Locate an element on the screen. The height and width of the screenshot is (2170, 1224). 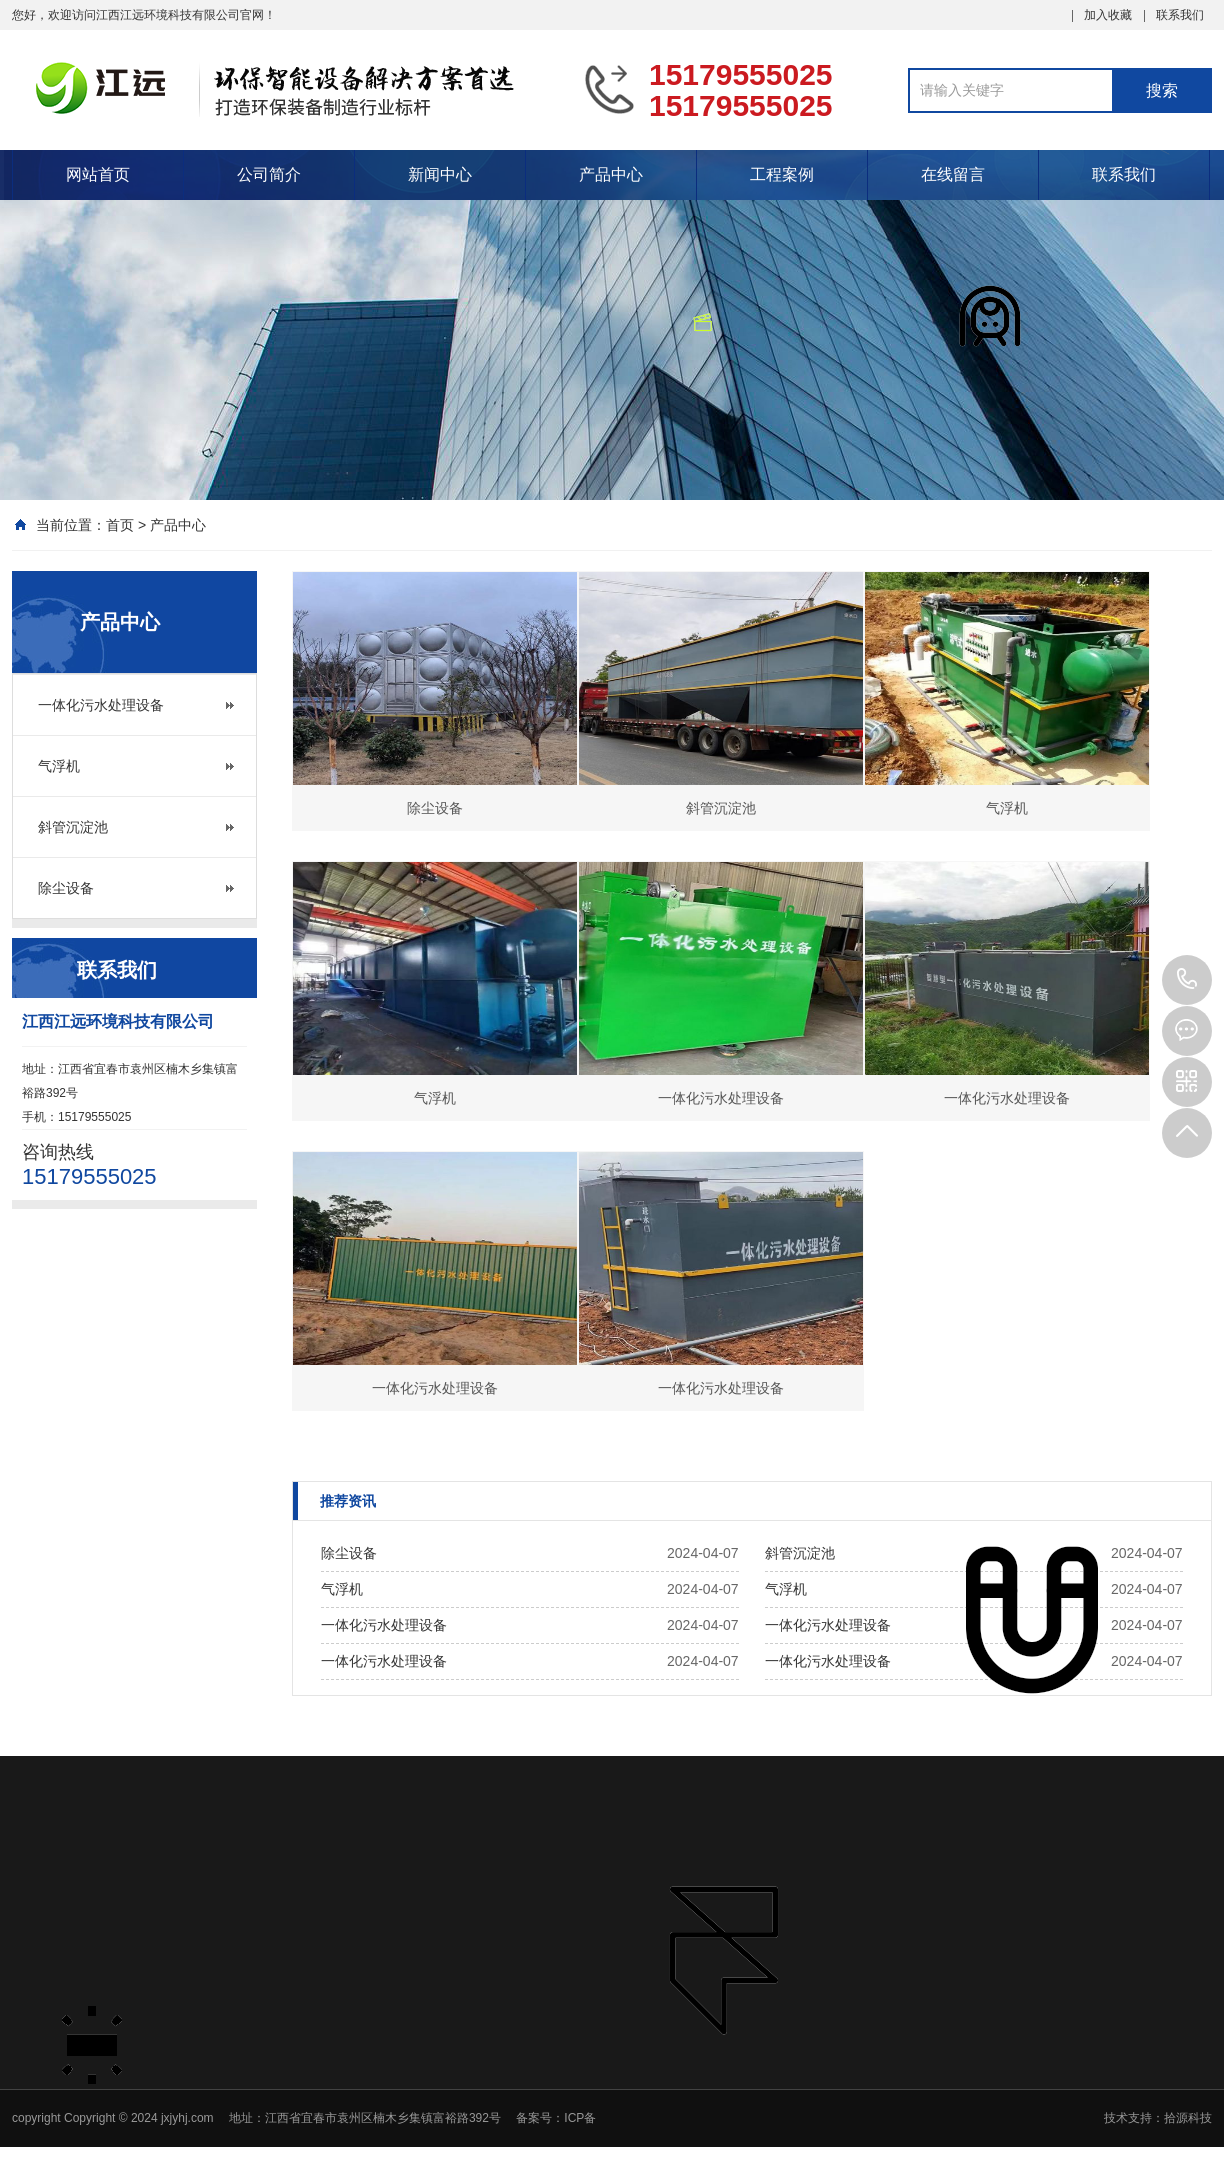
open framer app is located at coordinates (724, 1952).